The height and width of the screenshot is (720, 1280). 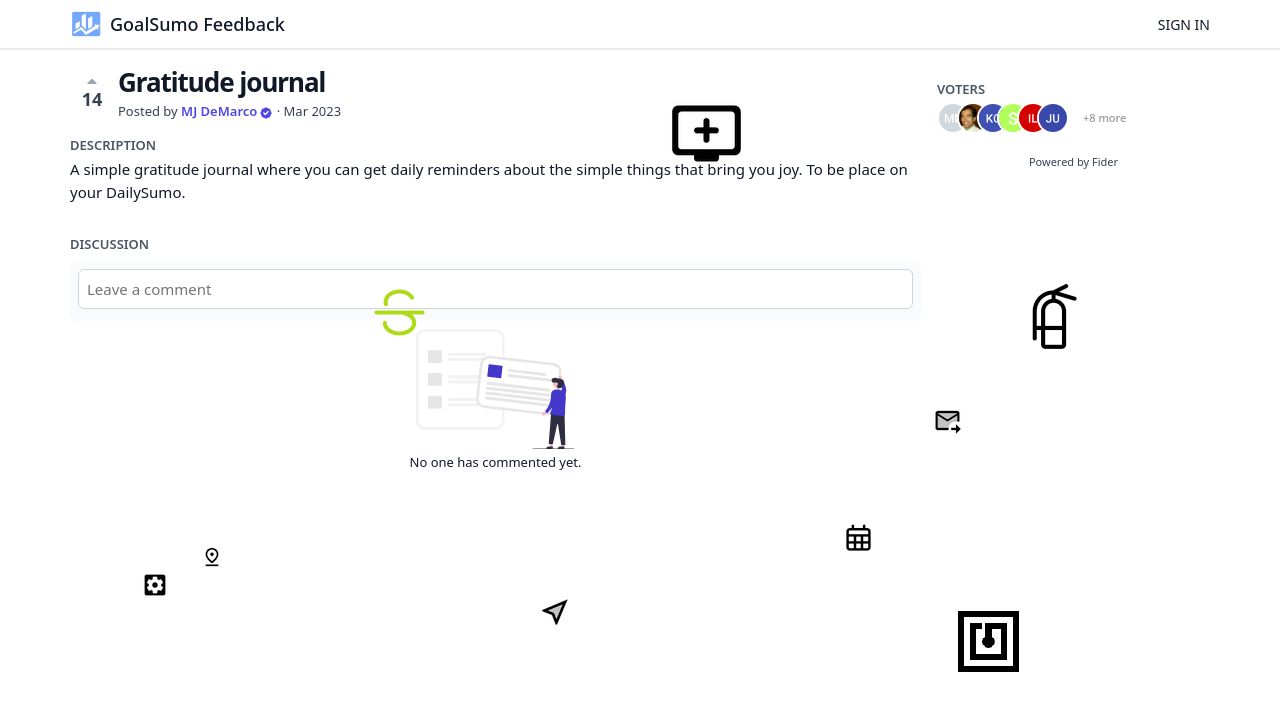 I want to click on apply strikethrough formatting to selected text, so click(x=399, y=312).